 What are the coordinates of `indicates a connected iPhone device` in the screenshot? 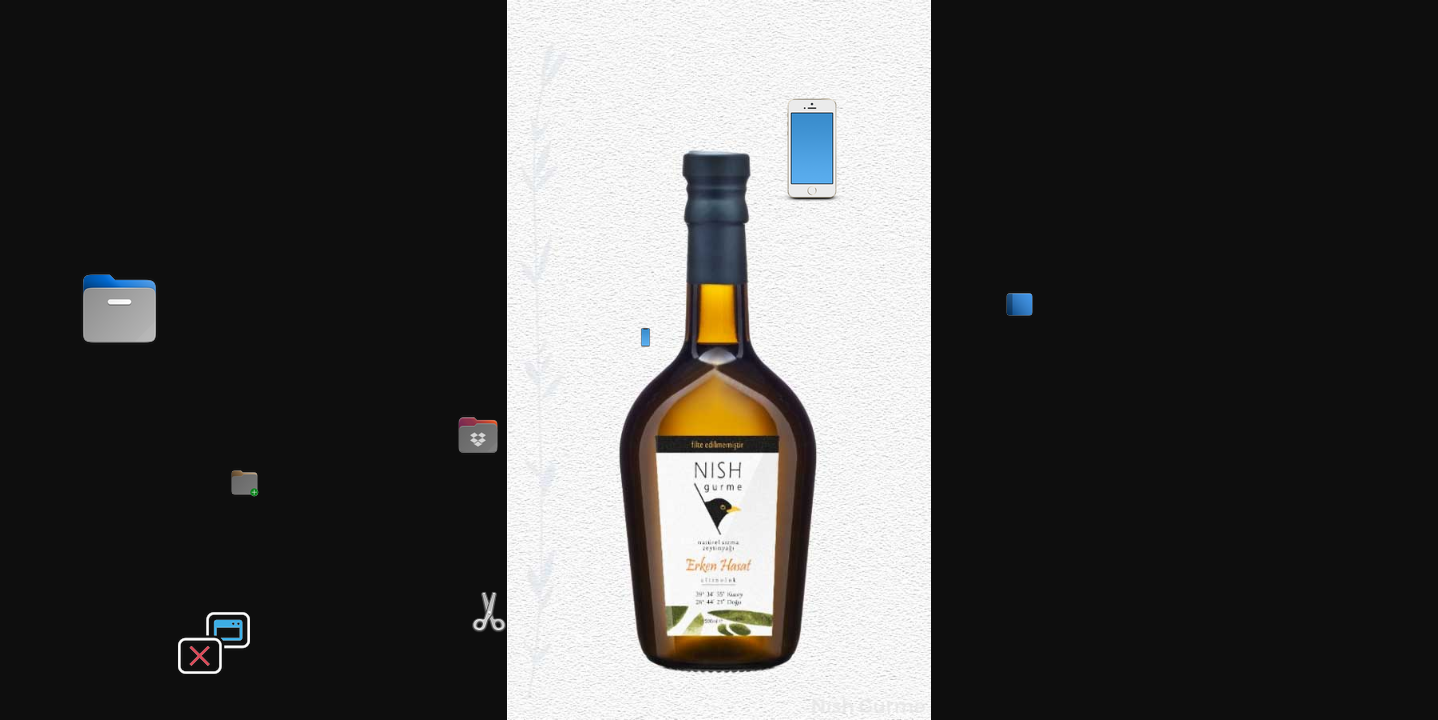 It's located at (812, 150).